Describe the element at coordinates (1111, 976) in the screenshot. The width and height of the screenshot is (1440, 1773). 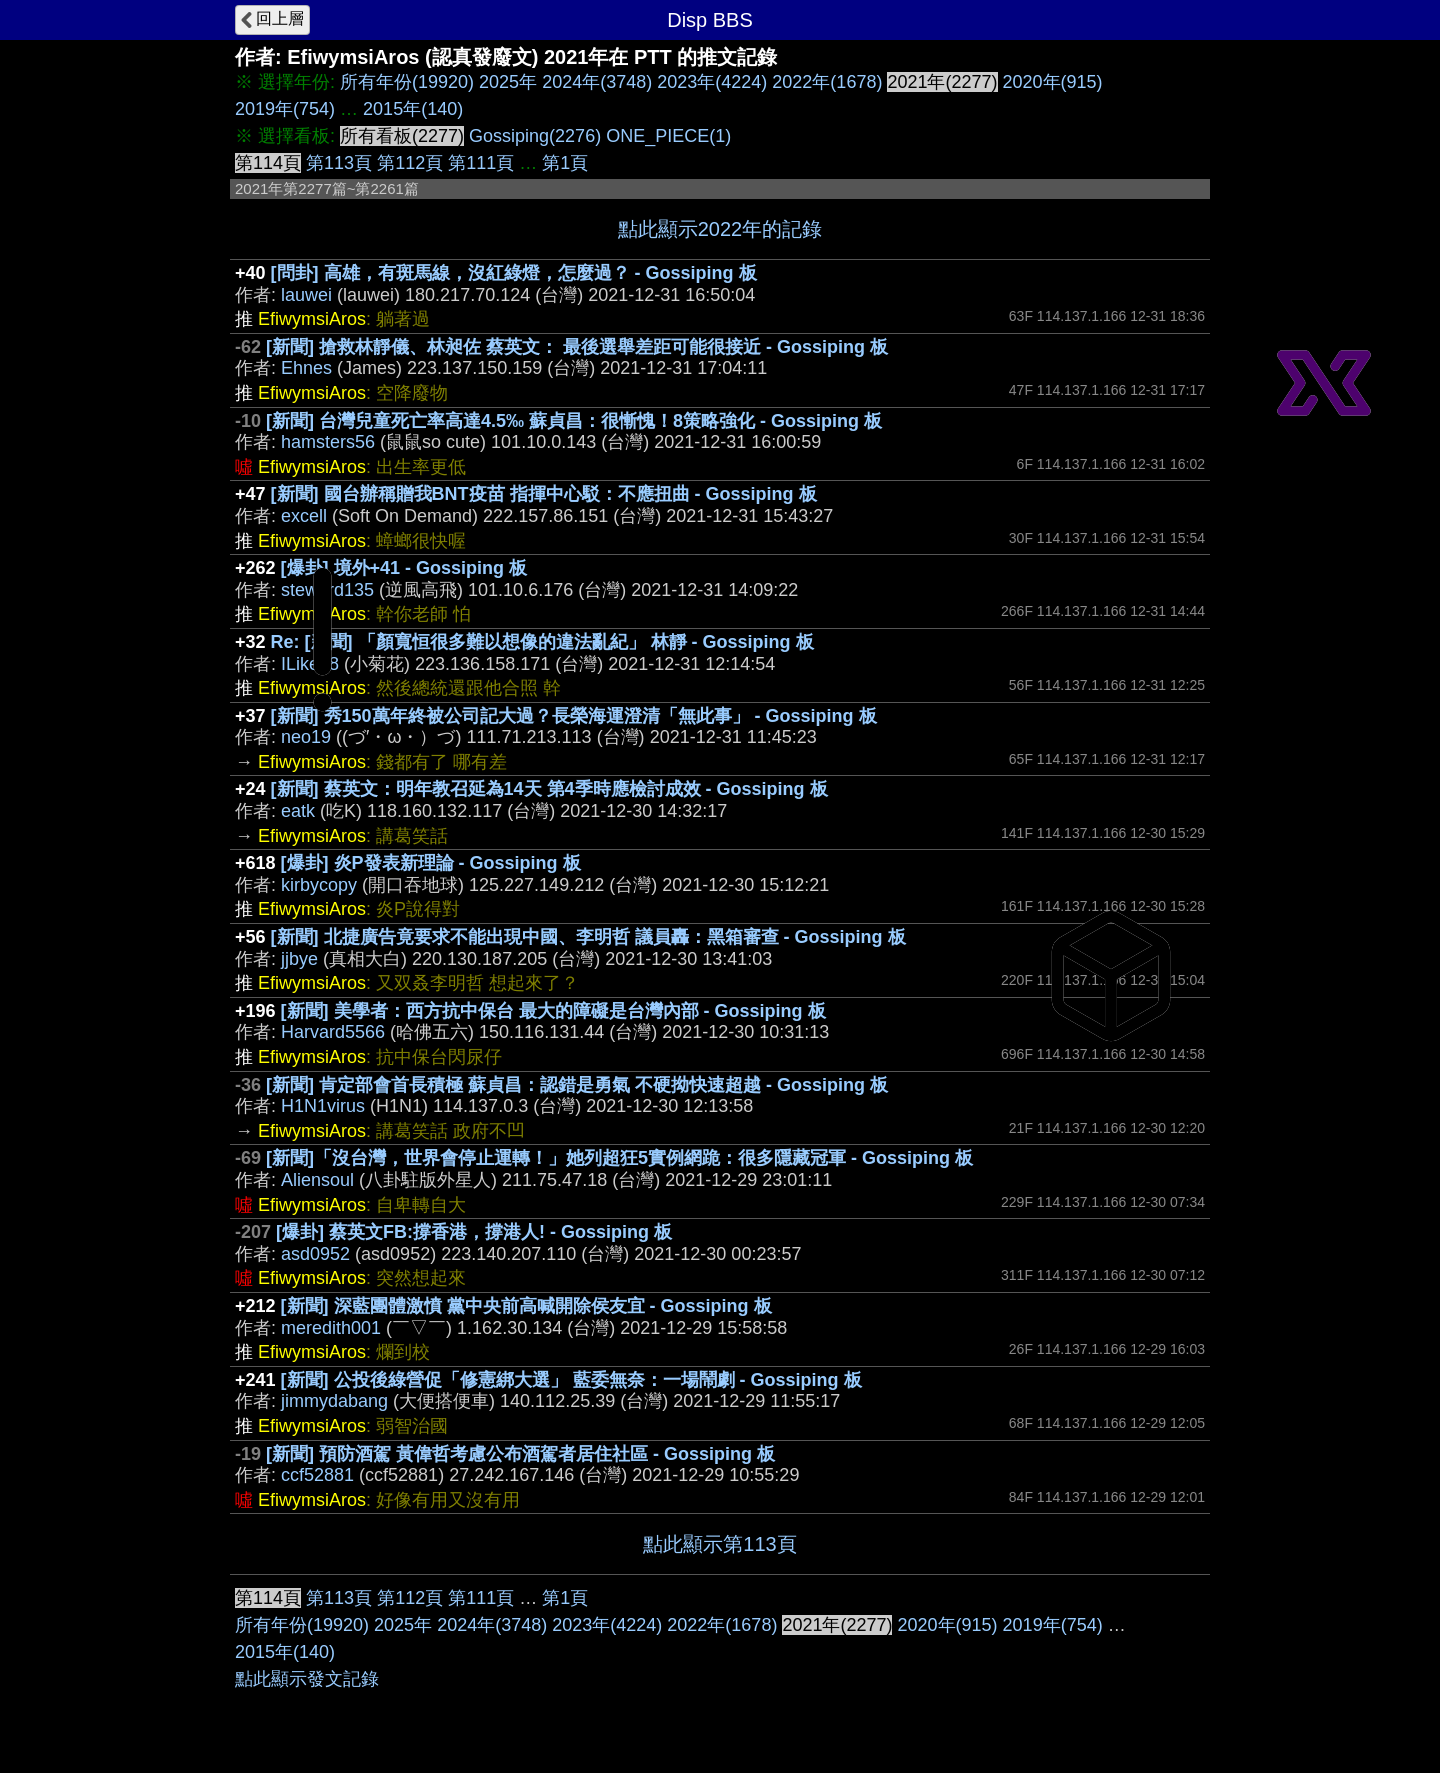
I see `view 3D model or object` at that location.